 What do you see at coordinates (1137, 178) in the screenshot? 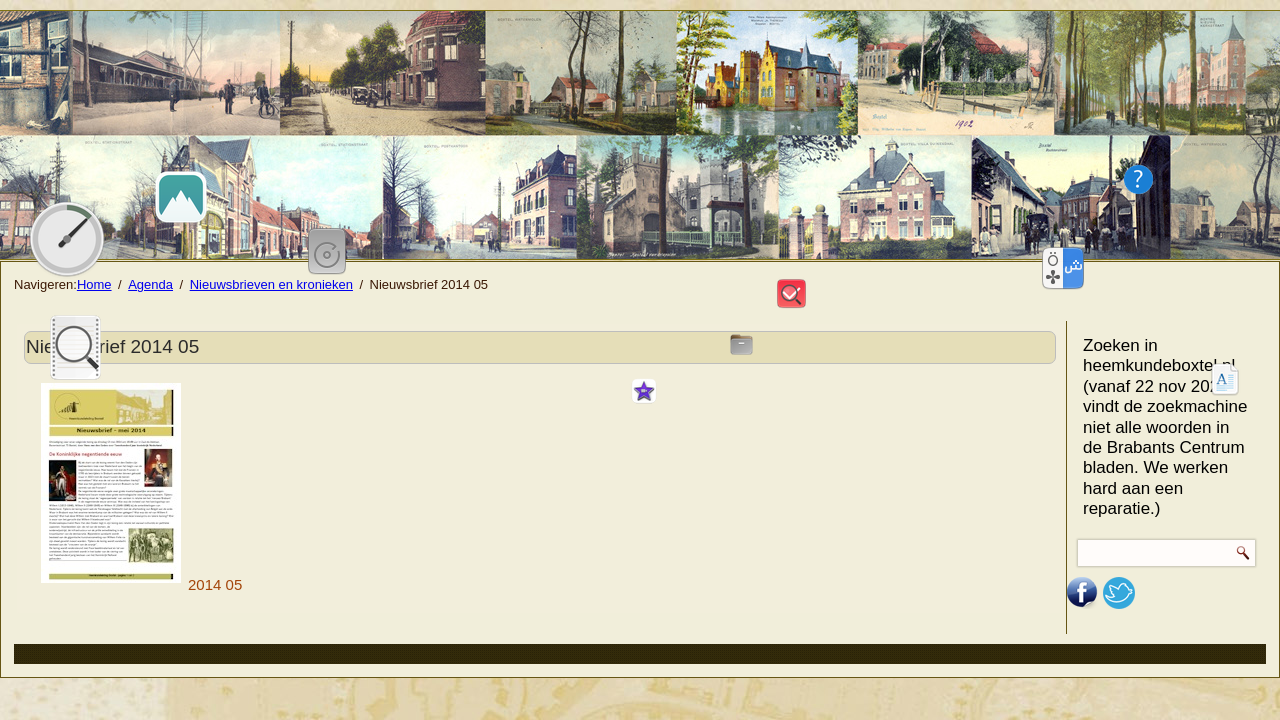
I see `indicates help or additional information is available` at bounding box center [1137, 178].